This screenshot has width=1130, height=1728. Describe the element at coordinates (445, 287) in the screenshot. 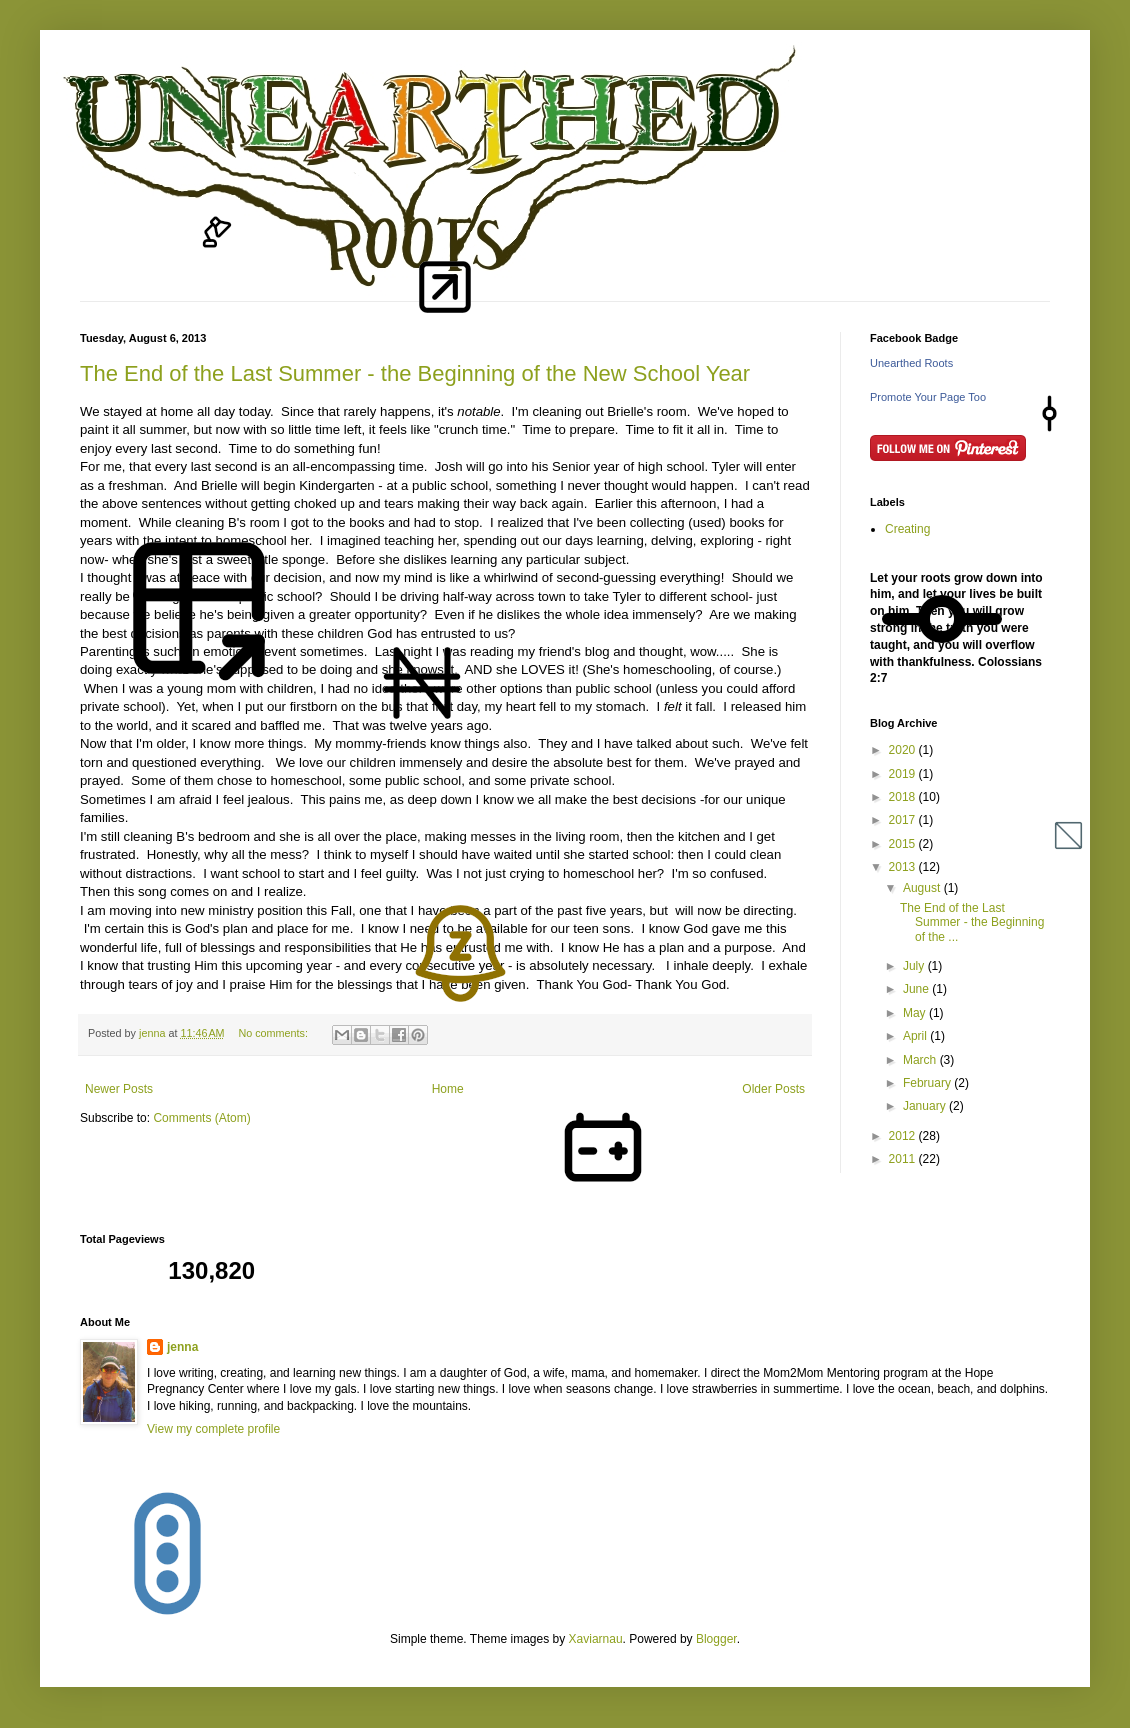

I see `open link in a new window or tab` at that location.